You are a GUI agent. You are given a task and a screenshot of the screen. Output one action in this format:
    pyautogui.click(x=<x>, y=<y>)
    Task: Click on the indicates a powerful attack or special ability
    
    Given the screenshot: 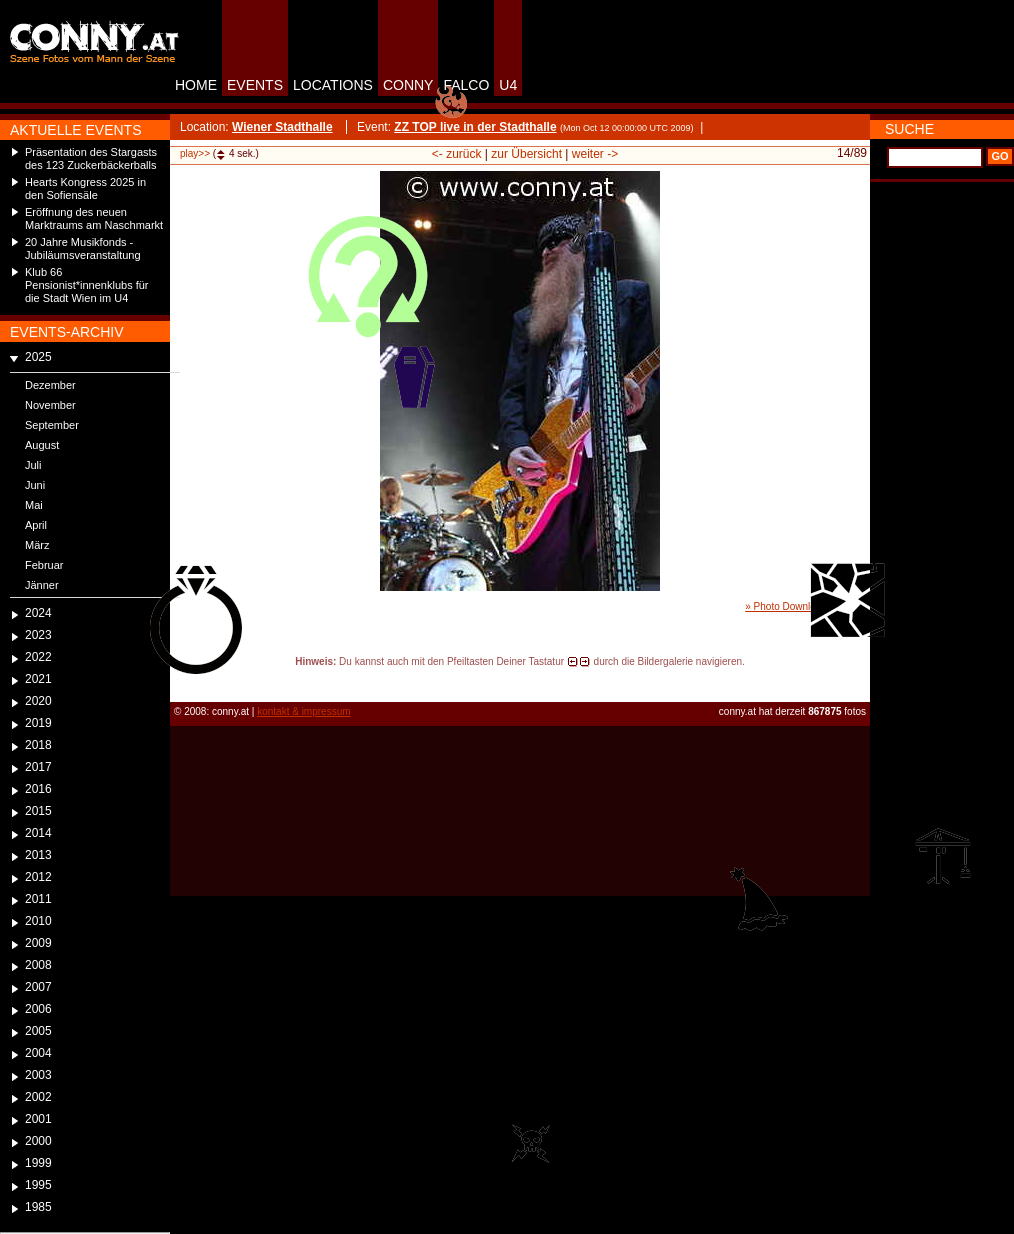 What is the action you would take?
    pyautogui.click(x=530, y=1143)
    